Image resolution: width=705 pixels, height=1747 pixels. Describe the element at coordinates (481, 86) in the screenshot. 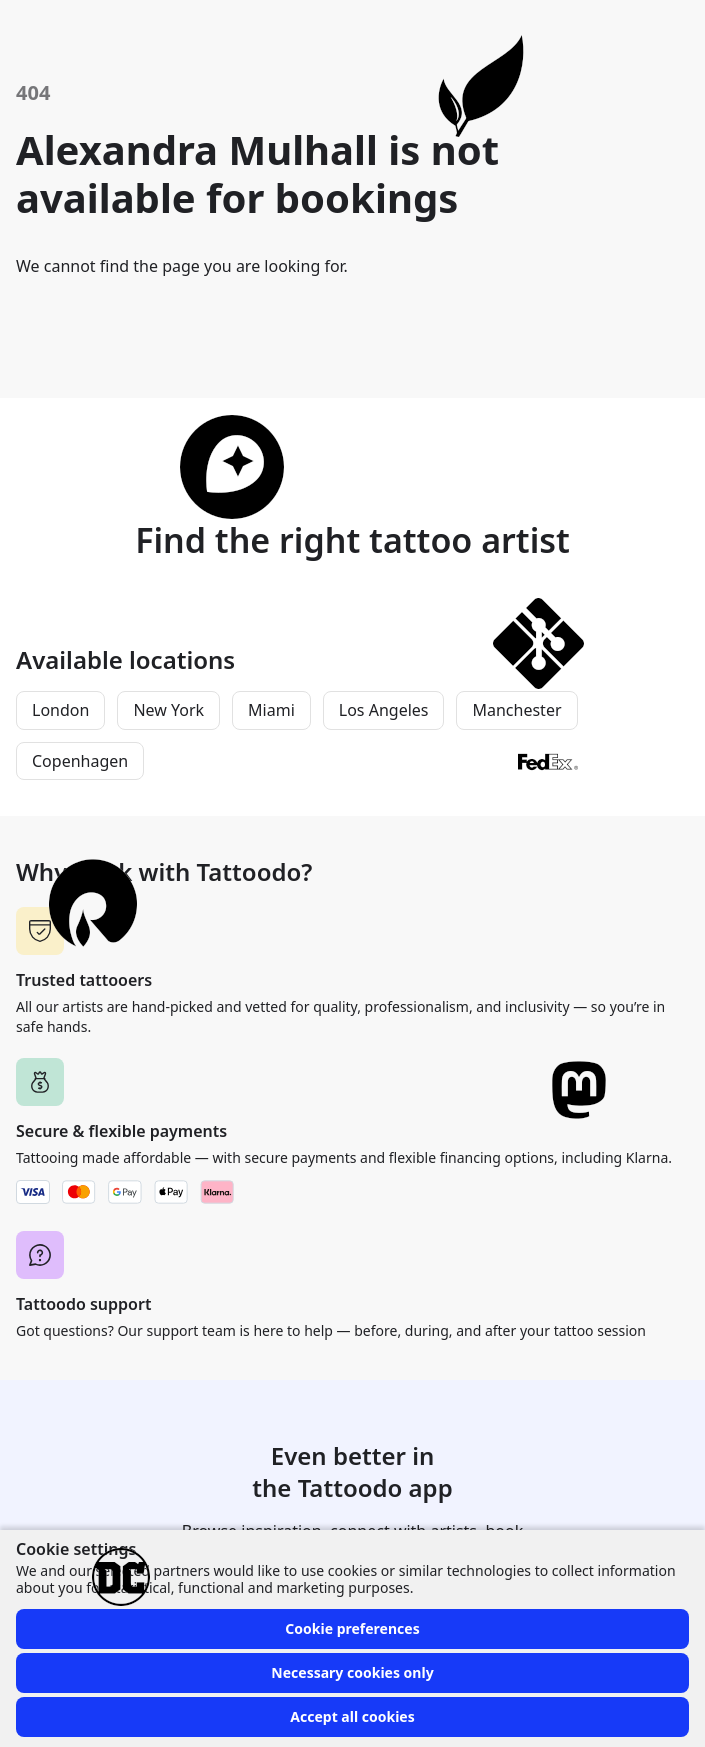

I see `open paperless-ngx document management app` at that location.